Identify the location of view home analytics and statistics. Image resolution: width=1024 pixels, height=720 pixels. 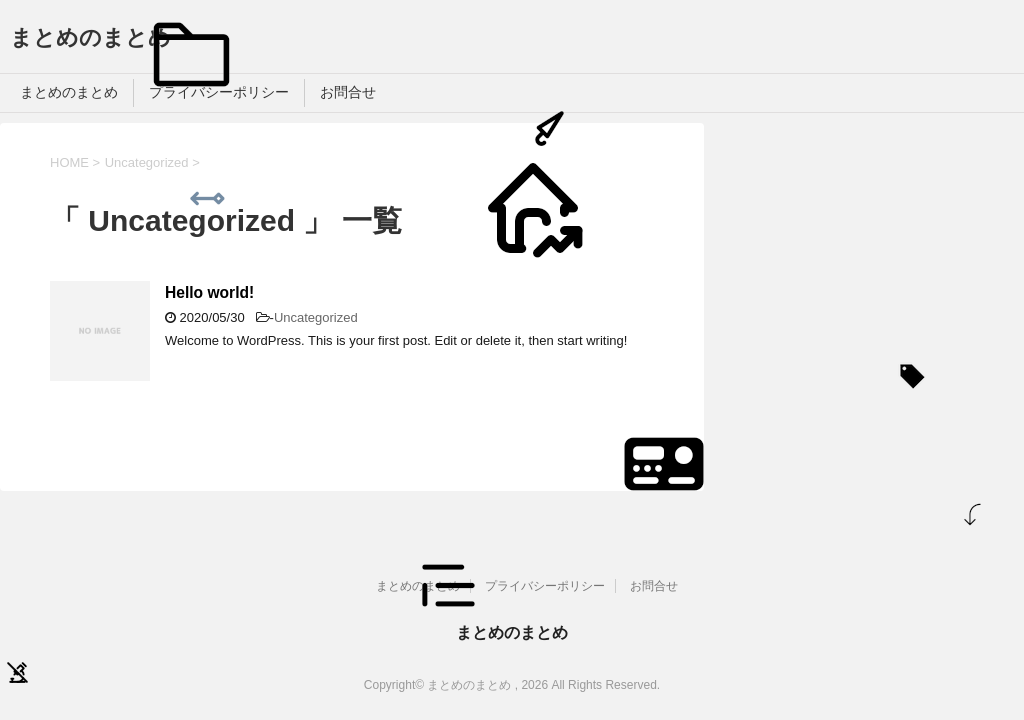
(533, 208).